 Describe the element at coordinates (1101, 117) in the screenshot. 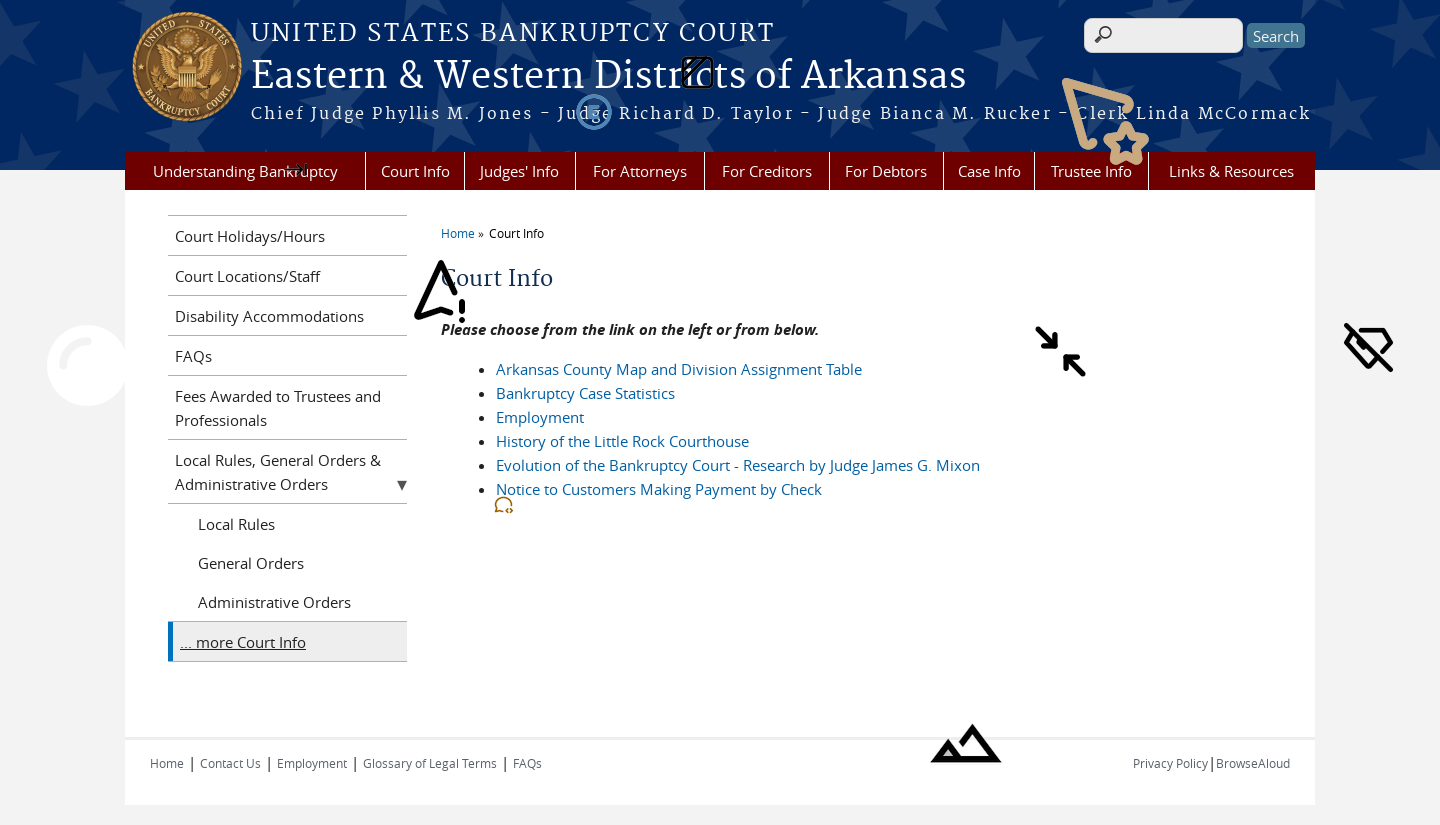

I see `add cursor action to favorites` at that location.